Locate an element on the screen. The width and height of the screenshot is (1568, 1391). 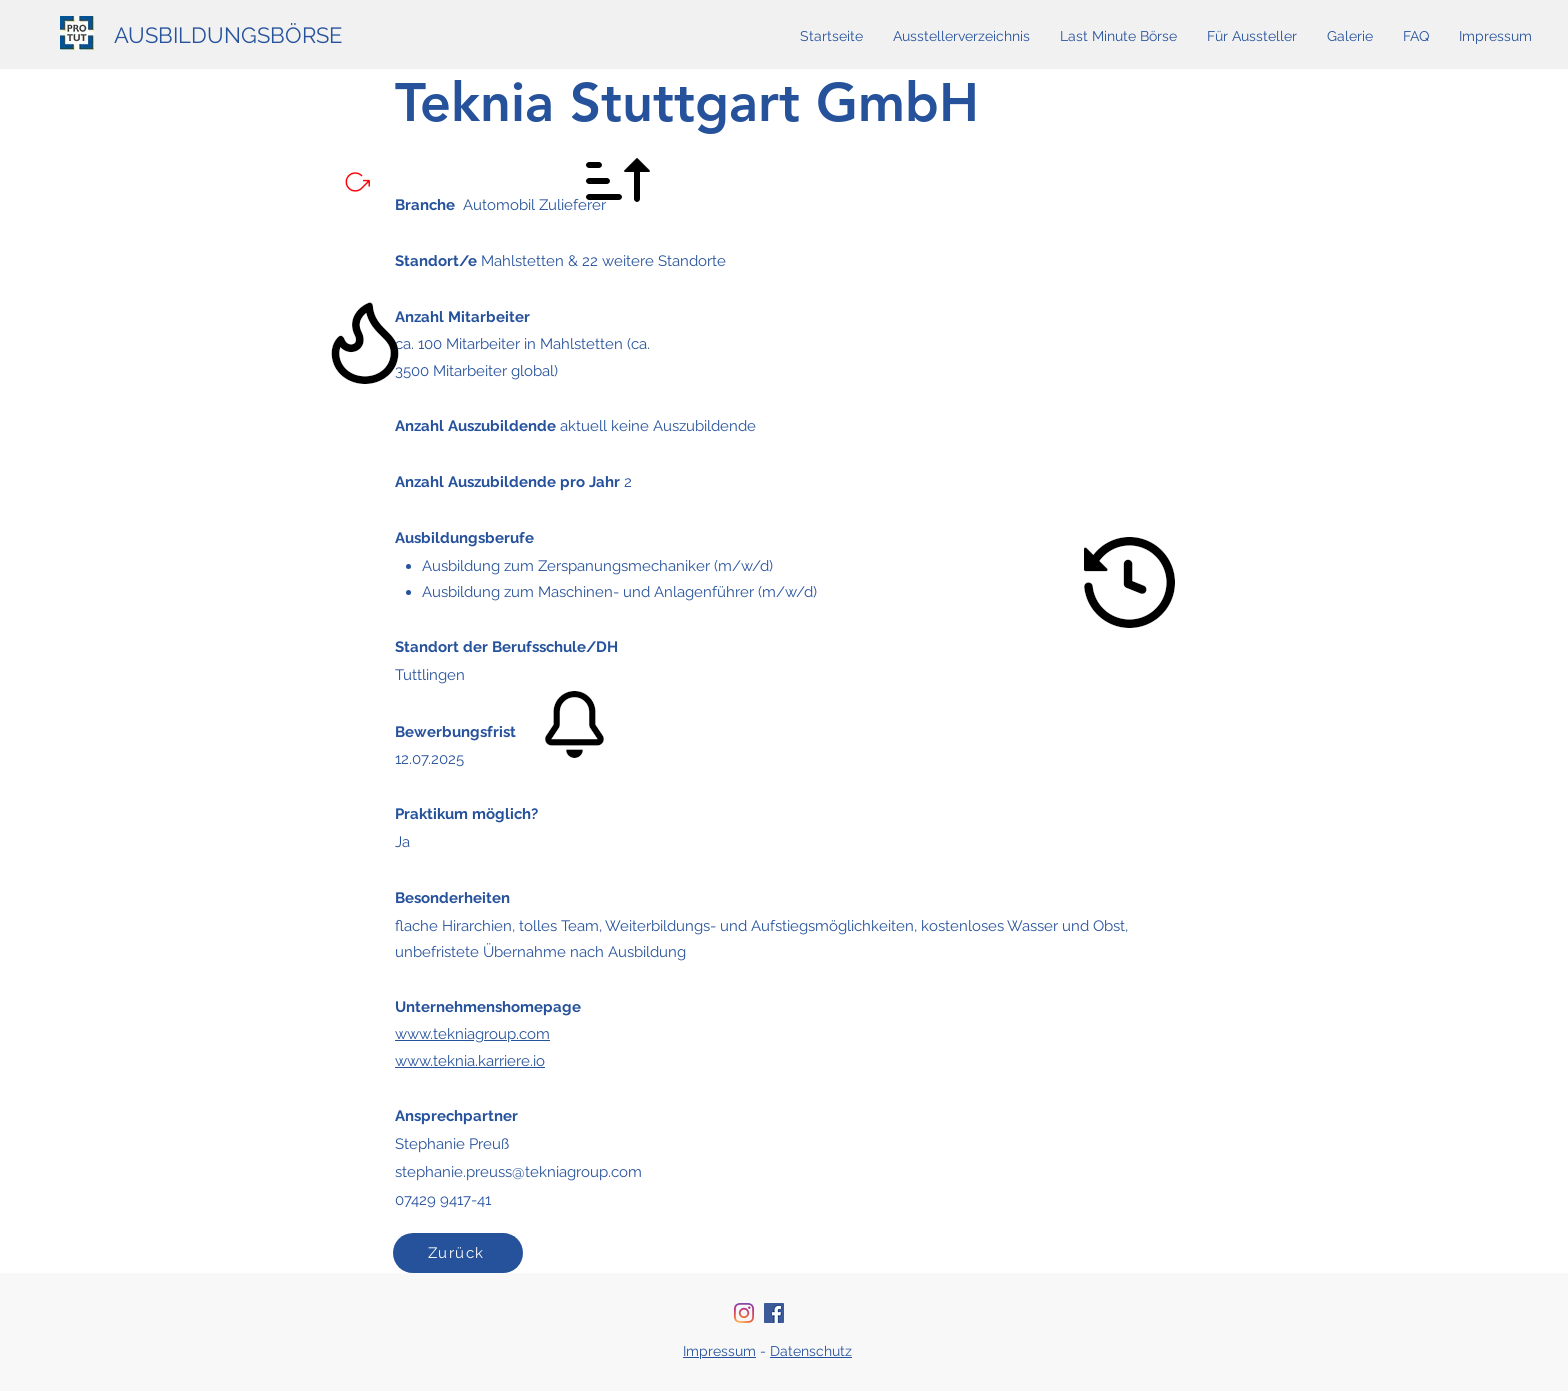
sort items in ascending order is located at coordinates (618, 180).